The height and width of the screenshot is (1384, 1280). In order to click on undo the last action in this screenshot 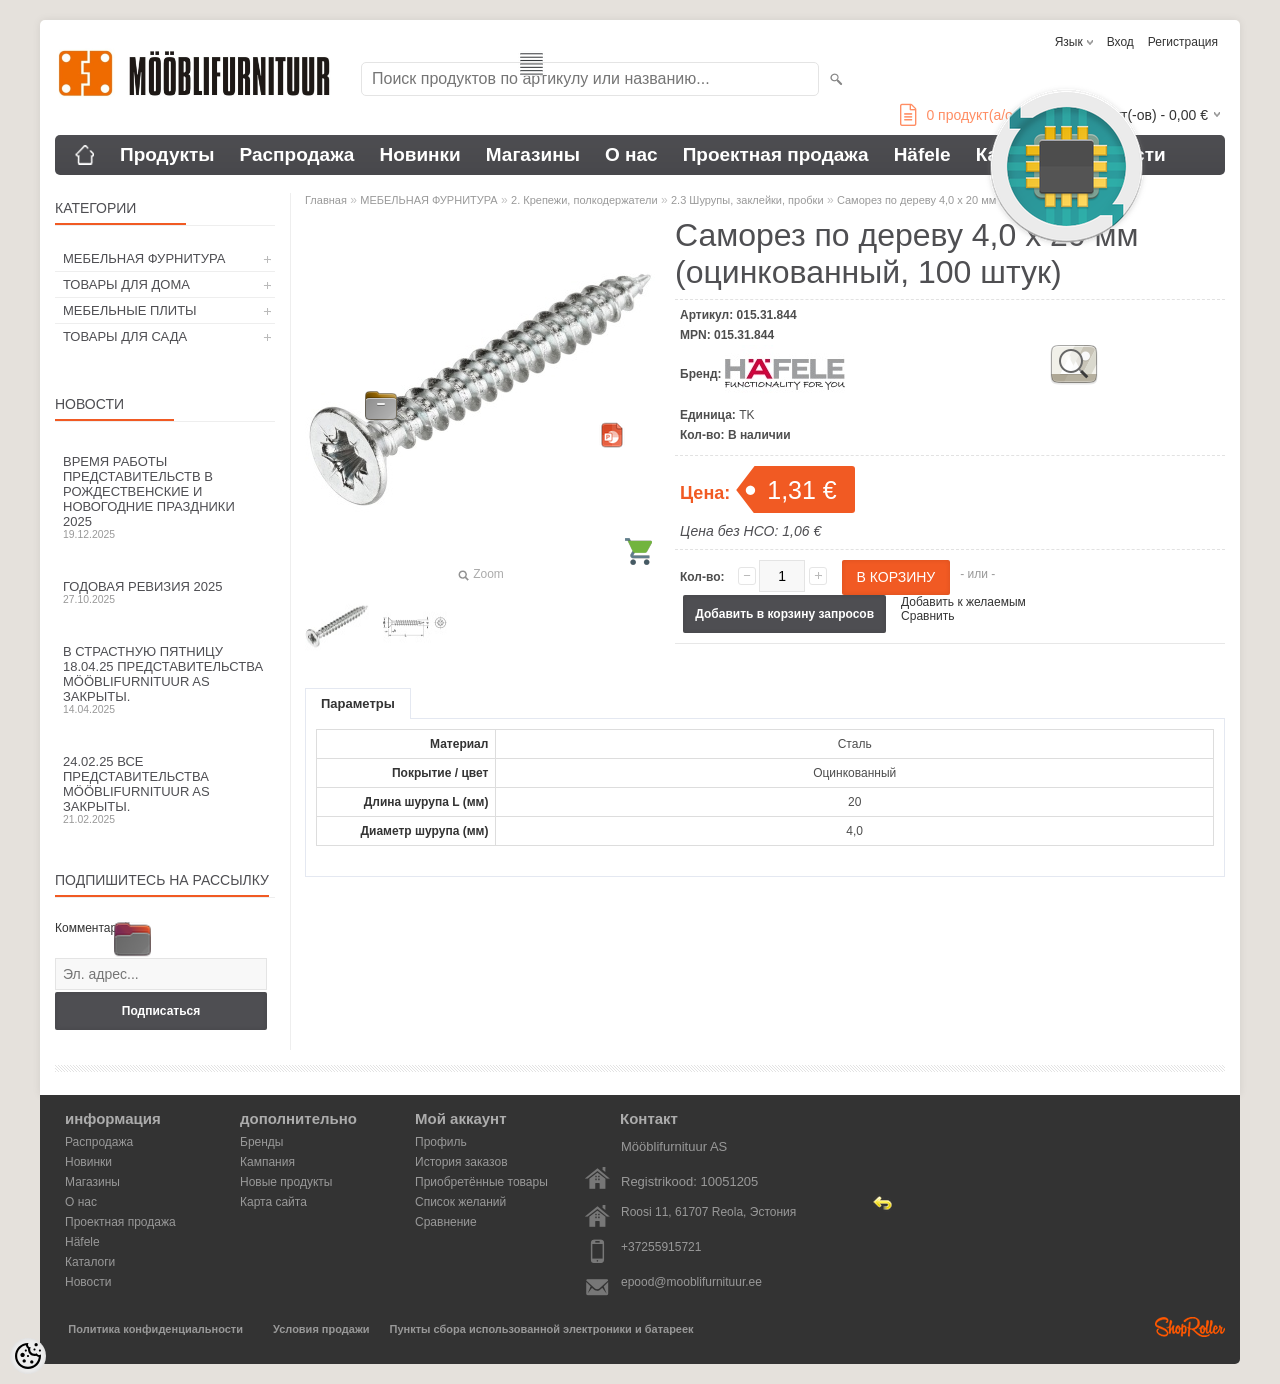, I will do `click(882, 1202)`.